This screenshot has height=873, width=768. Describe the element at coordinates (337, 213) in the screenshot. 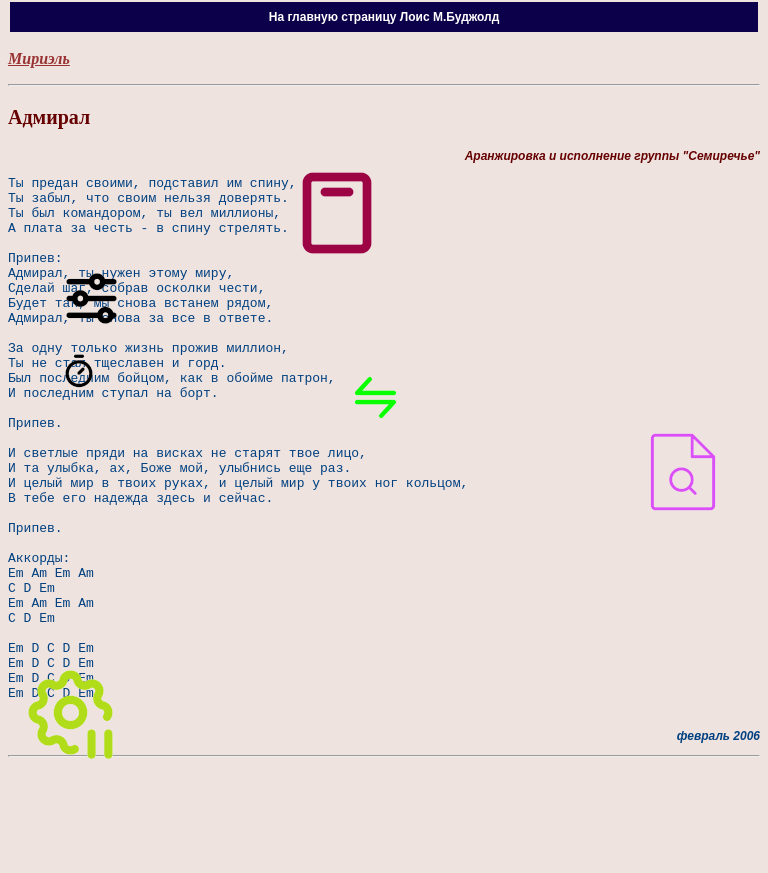

I see `tablet device with speaker` at that location.